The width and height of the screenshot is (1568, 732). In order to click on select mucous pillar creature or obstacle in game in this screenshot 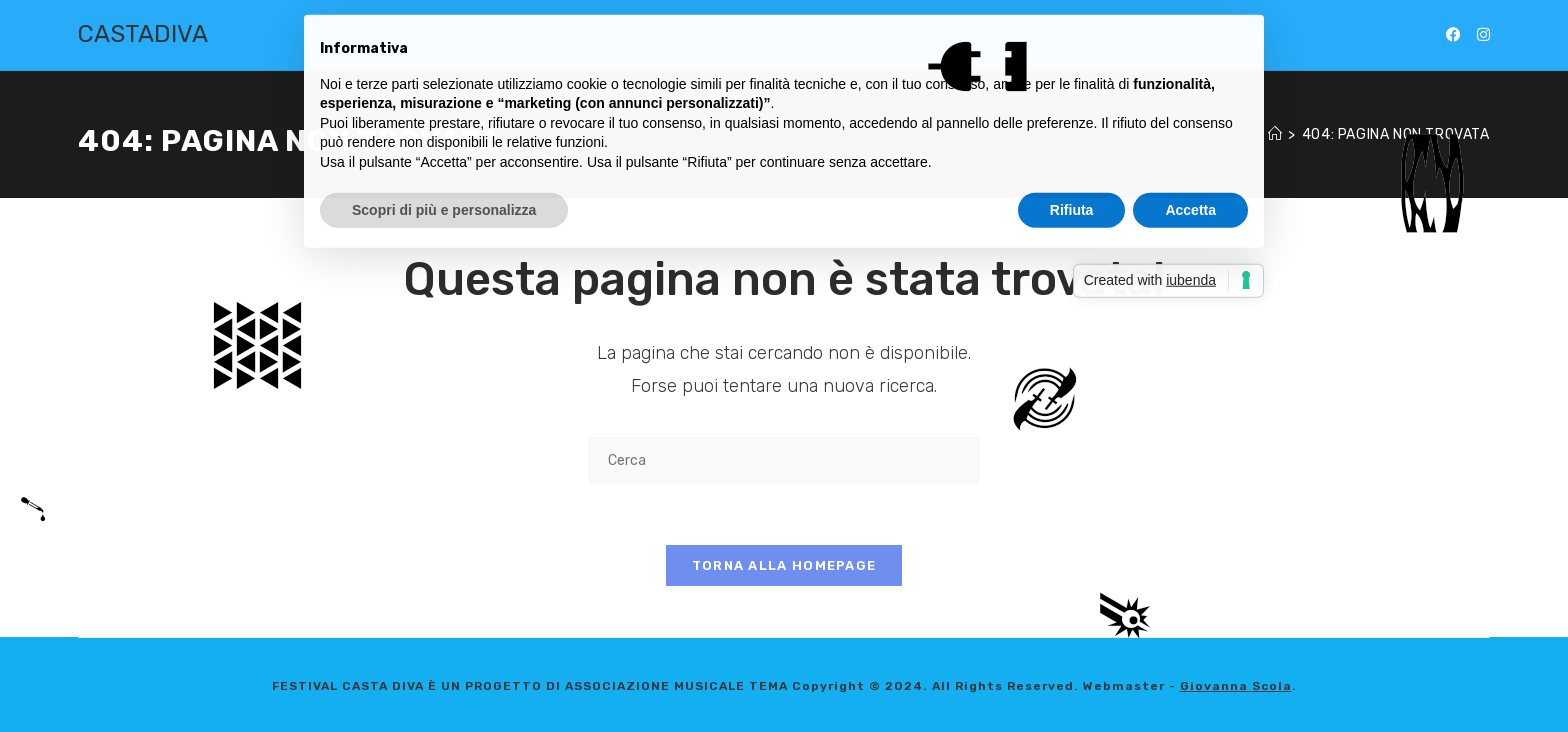, I will do `click(1432, 183)`.